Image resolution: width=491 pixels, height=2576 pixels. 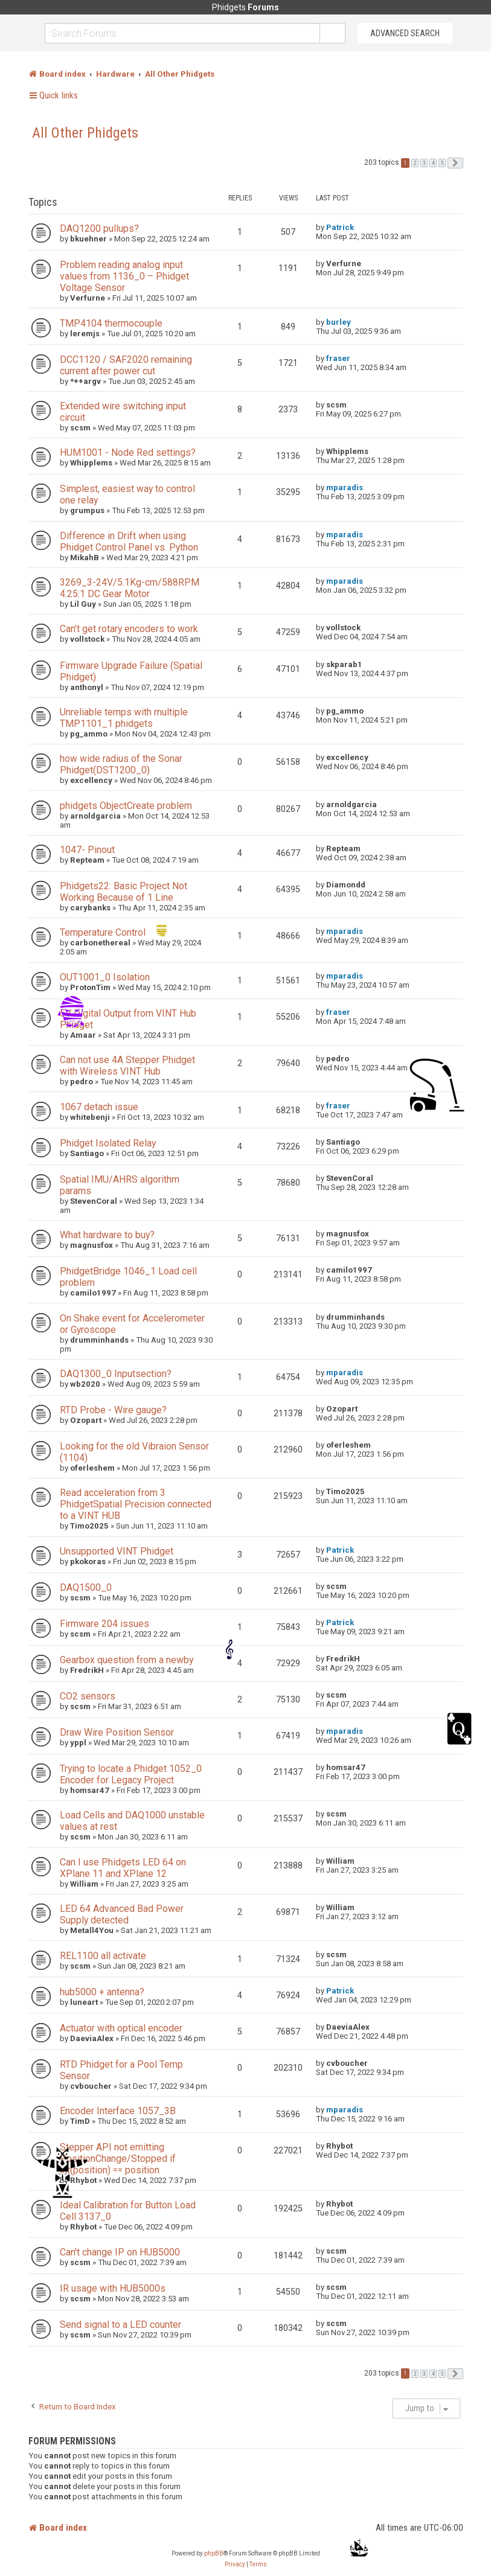 I want to click on historical sailing ship icon for exploration games, so click(x=359, y=2547).